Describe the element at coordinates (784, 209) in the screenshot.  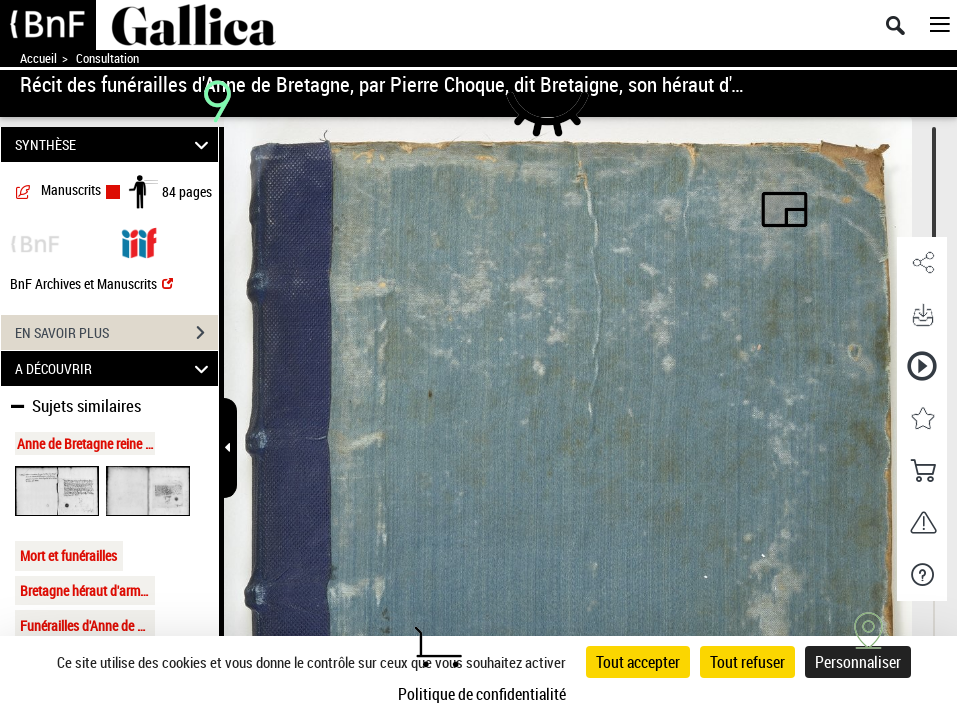
I see `enable picture-in-picture mode` at that location.